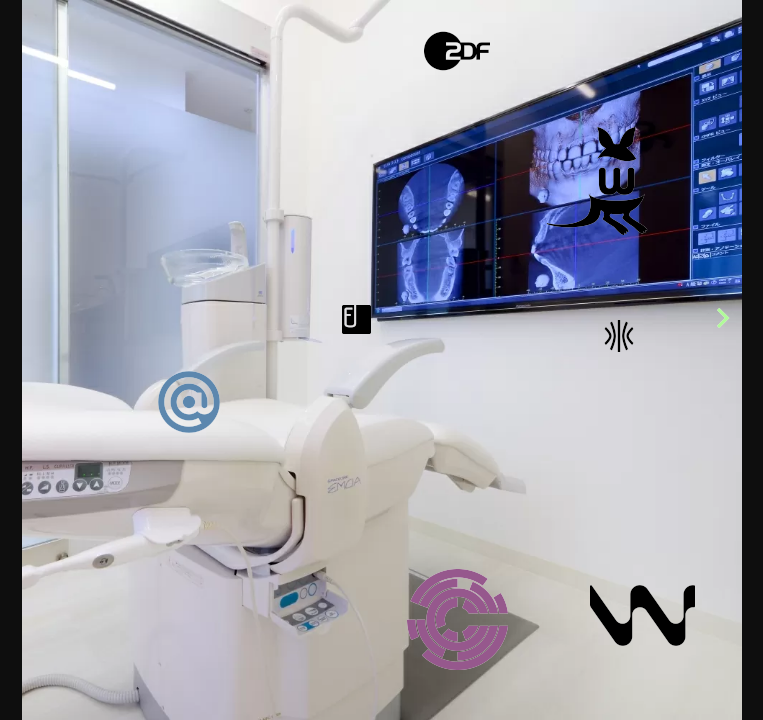 This screenshot has width=763, height=720. What do you see at coordinates (189, 402) in the screenshot?
I see `compose a new email` at bounding box center [189, 402].